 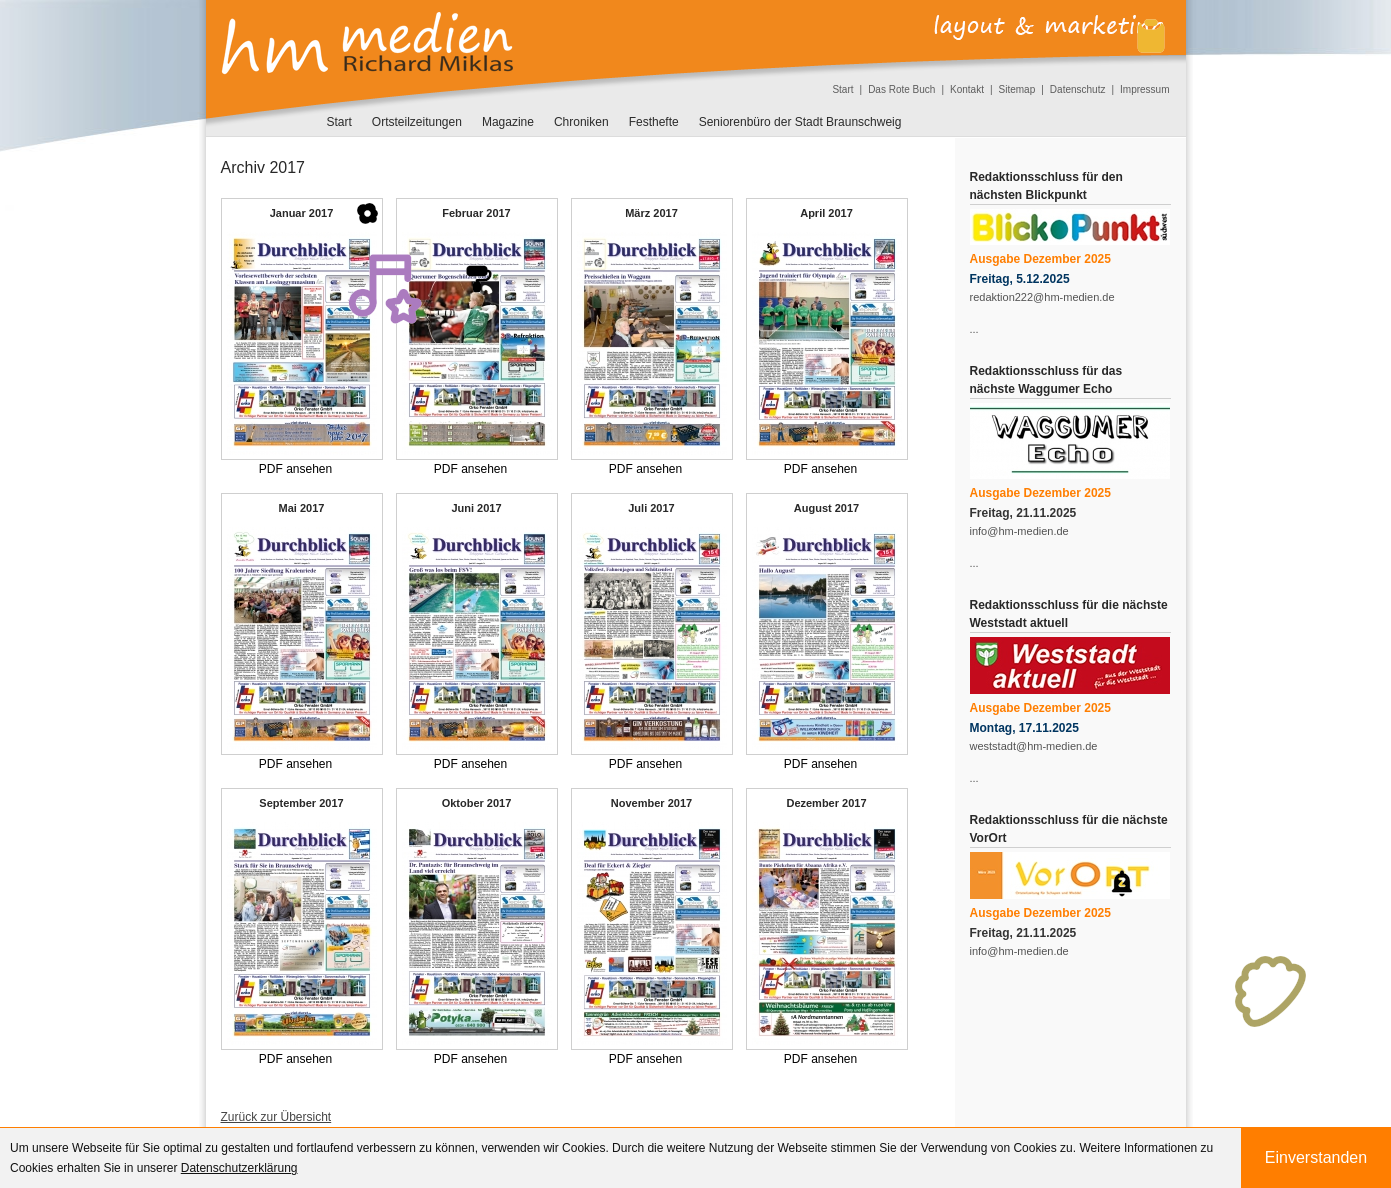 I want to click on copy content to clipboard, so click(x=1151, y=36).